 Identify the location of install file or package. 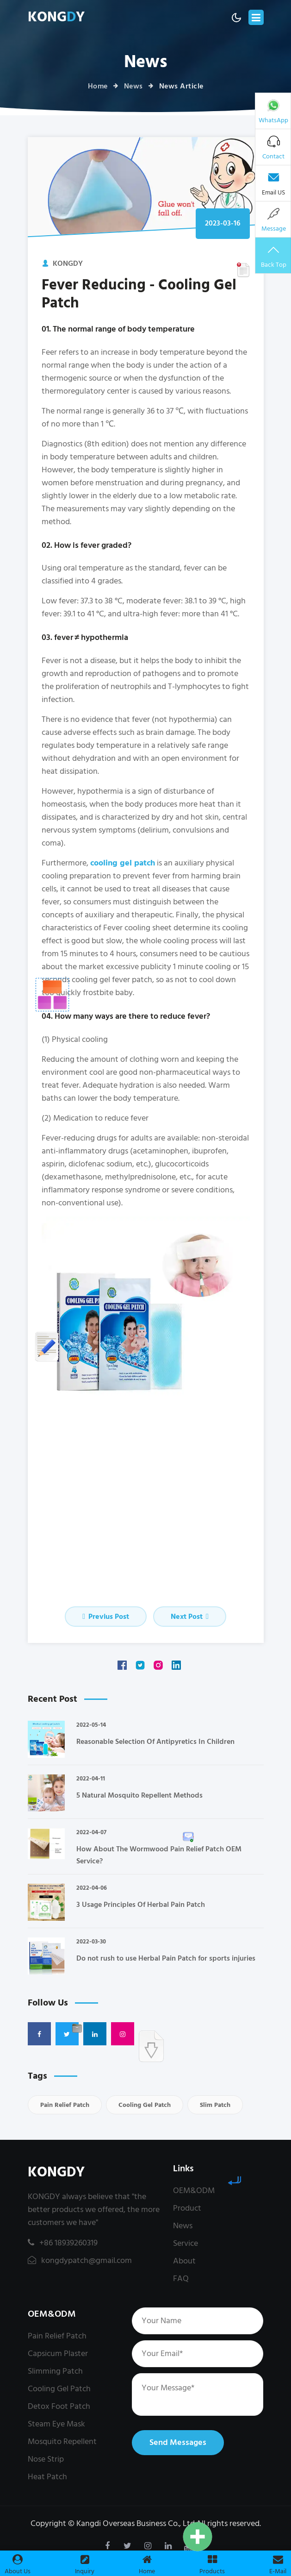
(151, 2046).